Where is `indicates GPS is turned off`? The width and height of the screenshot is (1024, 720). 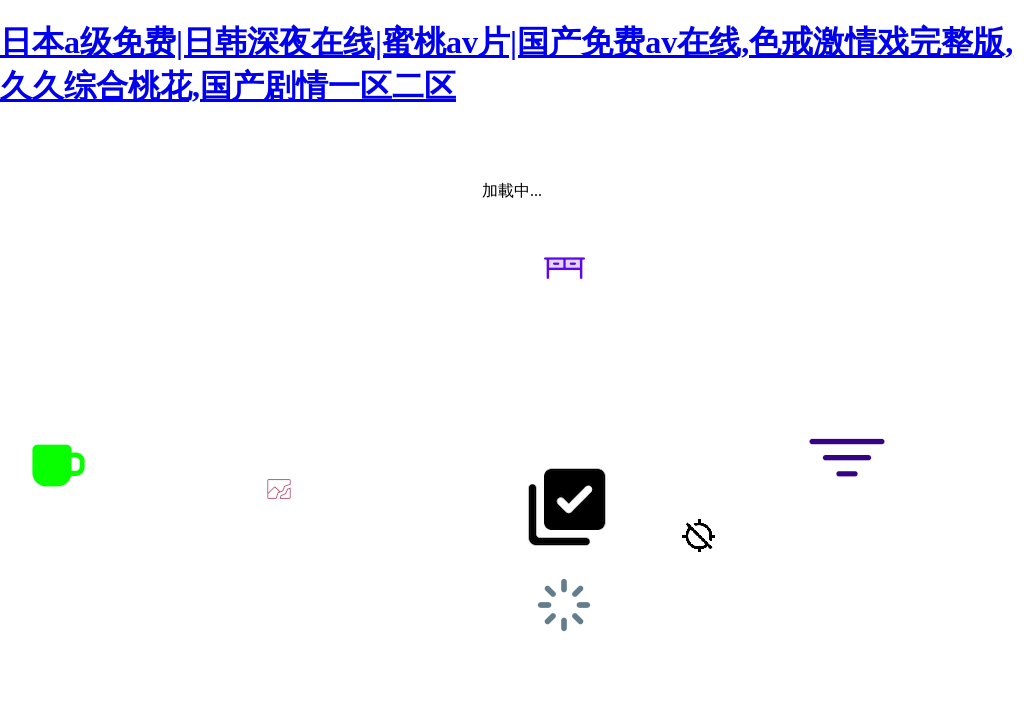 indicates GPS is turned off is located at coordinates (699, 536).